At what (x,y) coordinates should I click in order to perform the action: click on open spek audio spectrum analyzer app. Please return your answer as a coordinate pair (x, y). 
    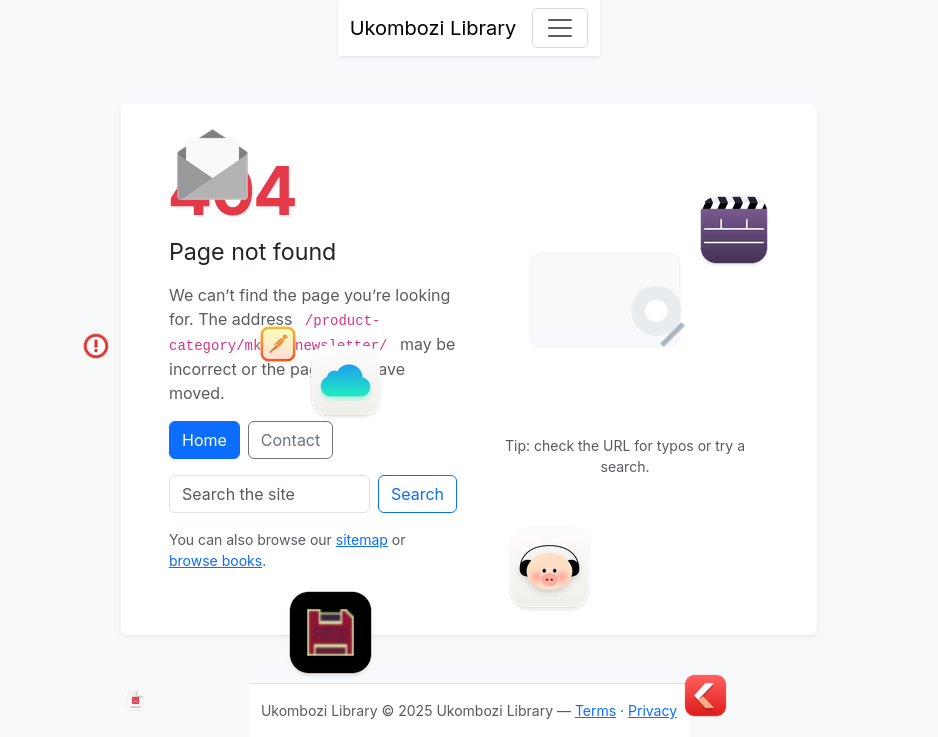
    Looking at the image, I should click on (549, 567).